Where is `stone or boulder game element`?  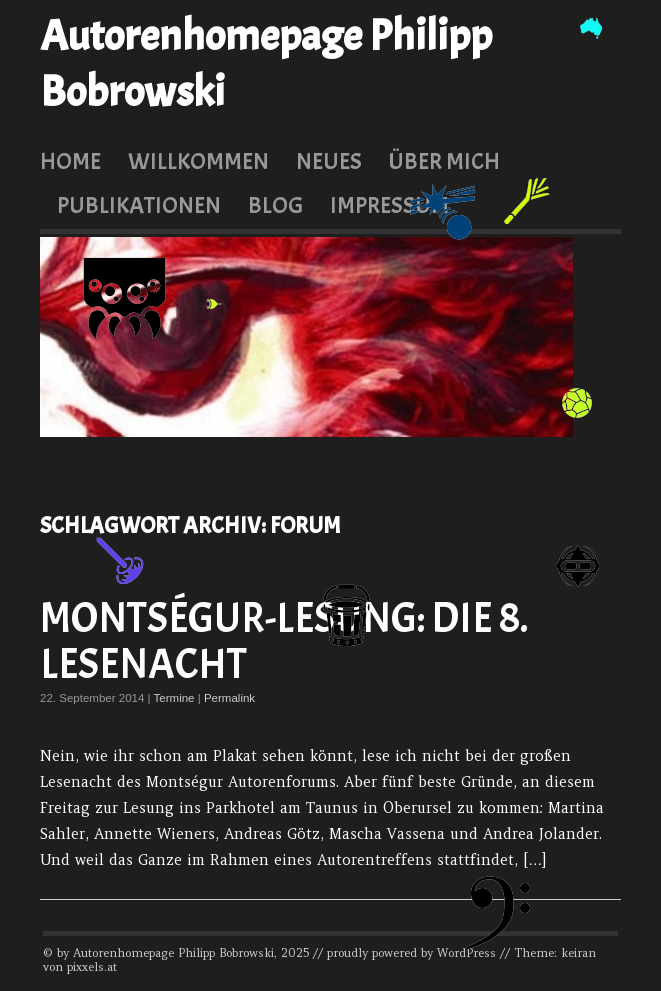
stone or boulder game element is located at coordinates (577, 403).